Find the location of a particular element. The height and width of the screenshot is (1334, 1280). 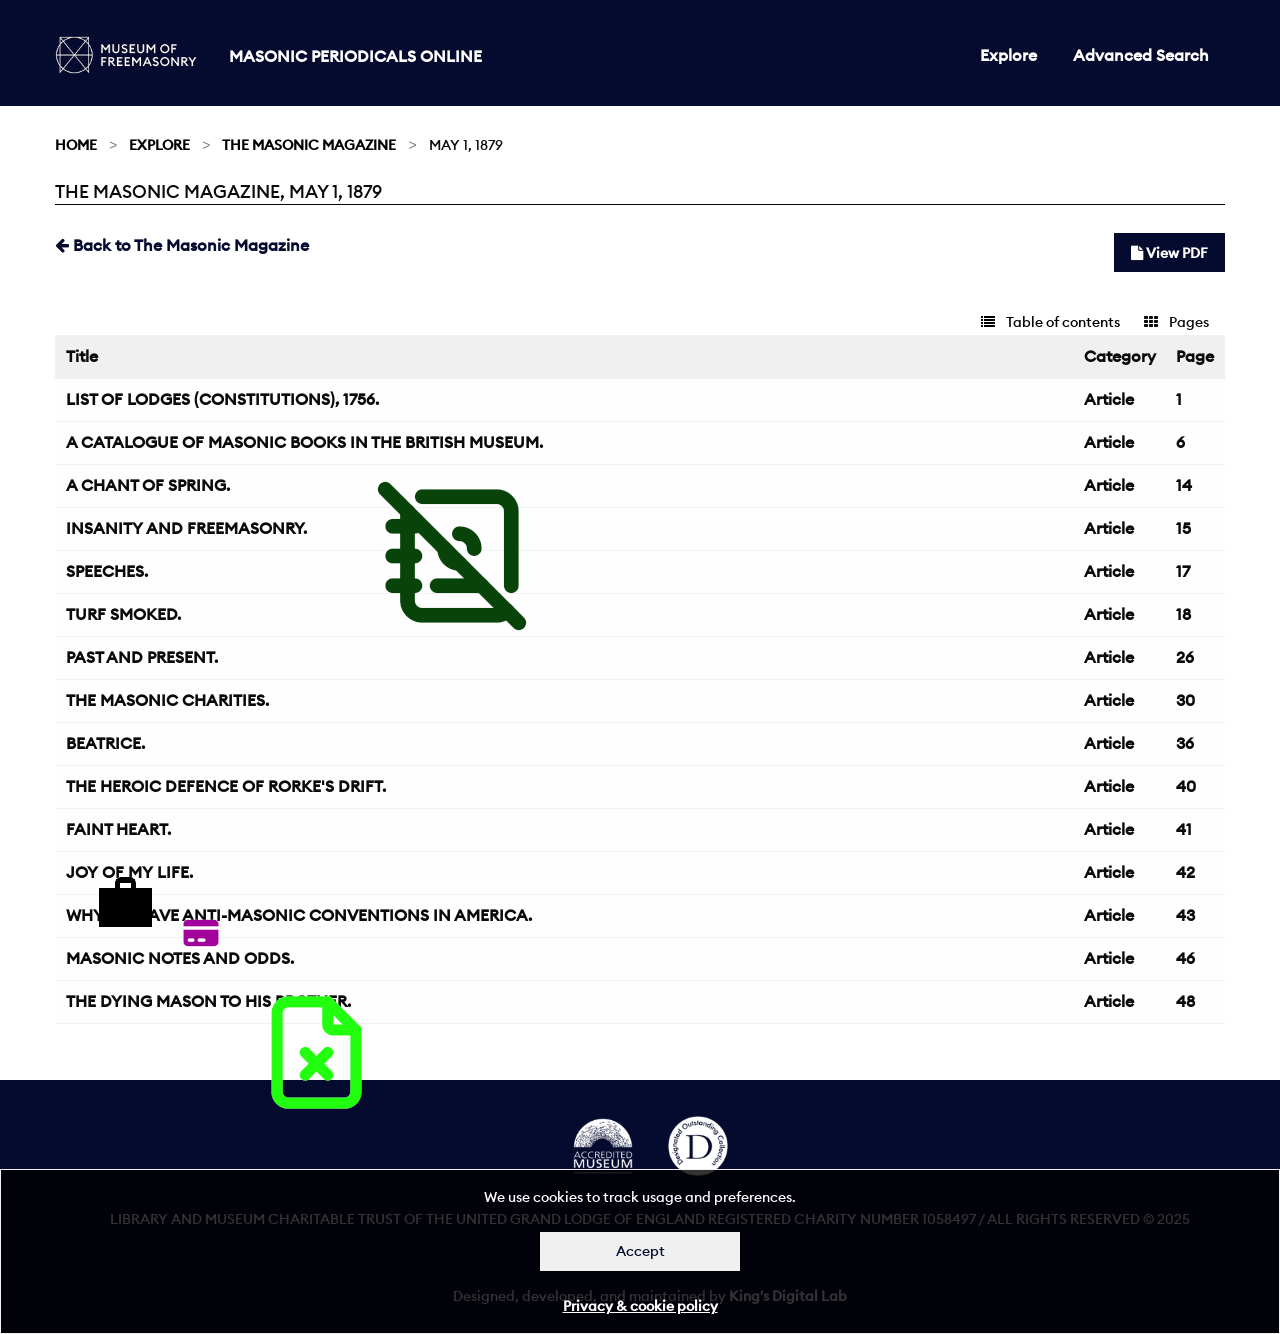

manage payment methods is located at coordinates (201, 933).